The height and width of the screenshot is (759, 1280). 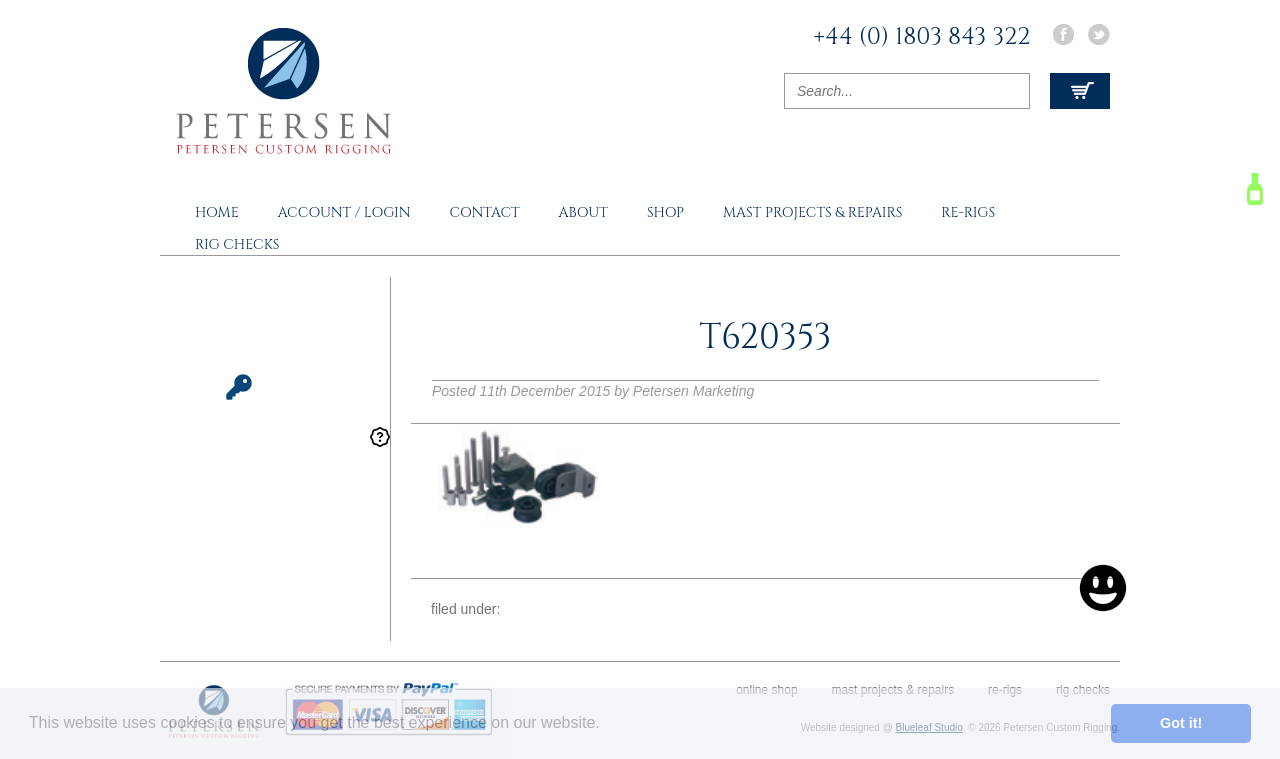 I want to click on indicates unverified status or identity, so click(x=380, y=437).